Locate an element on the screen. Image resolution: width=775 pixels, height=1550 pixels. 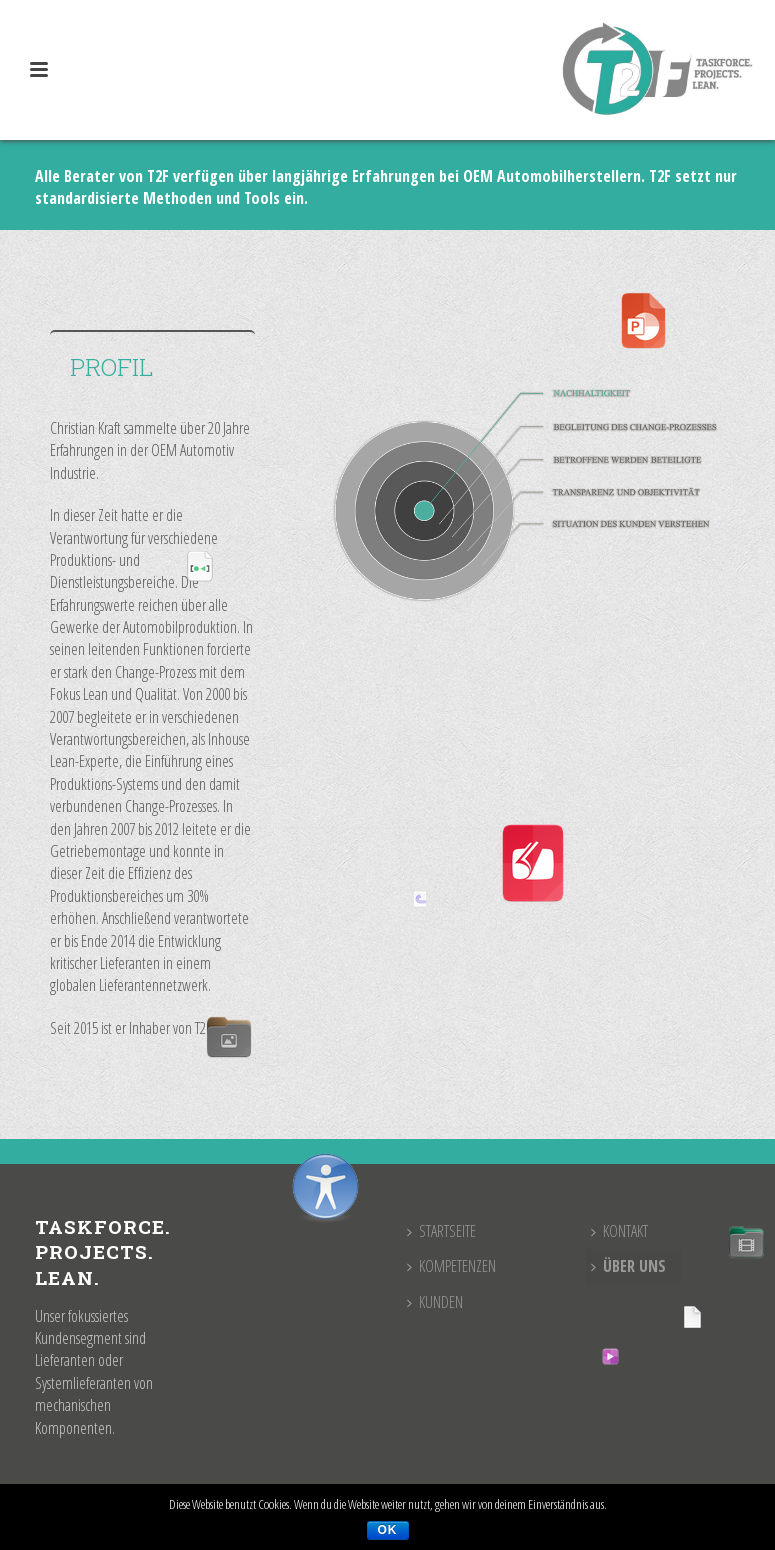
a blank or empty document file is located at coordinates (692, 1317).